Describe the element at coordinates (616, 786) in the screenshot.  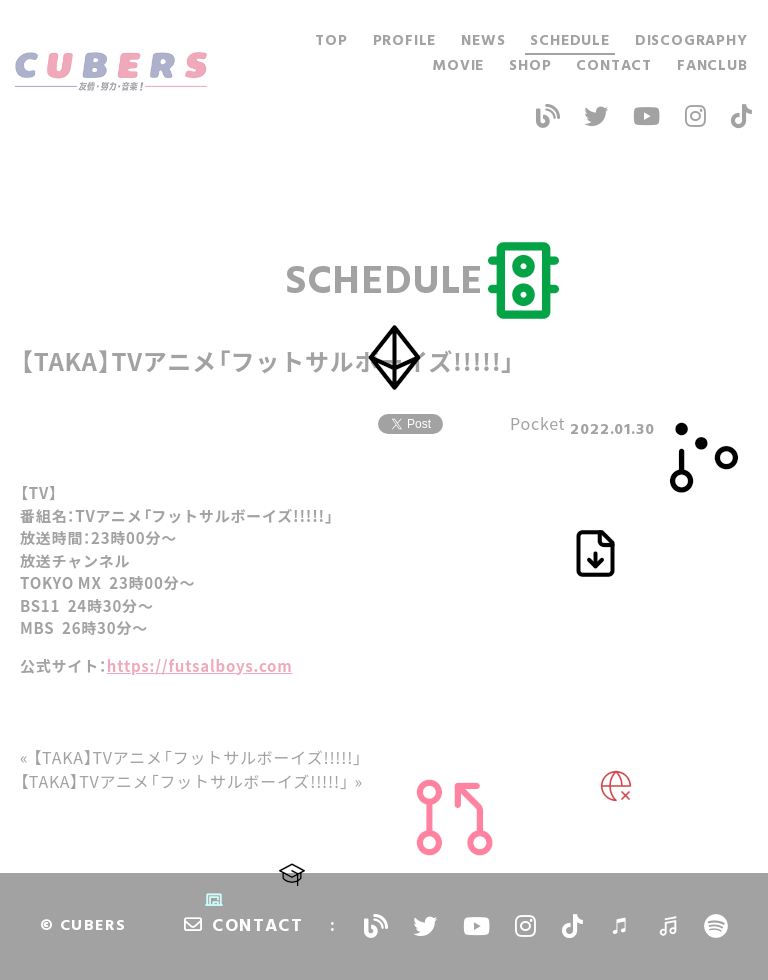
I see `no internet connection` at that location.